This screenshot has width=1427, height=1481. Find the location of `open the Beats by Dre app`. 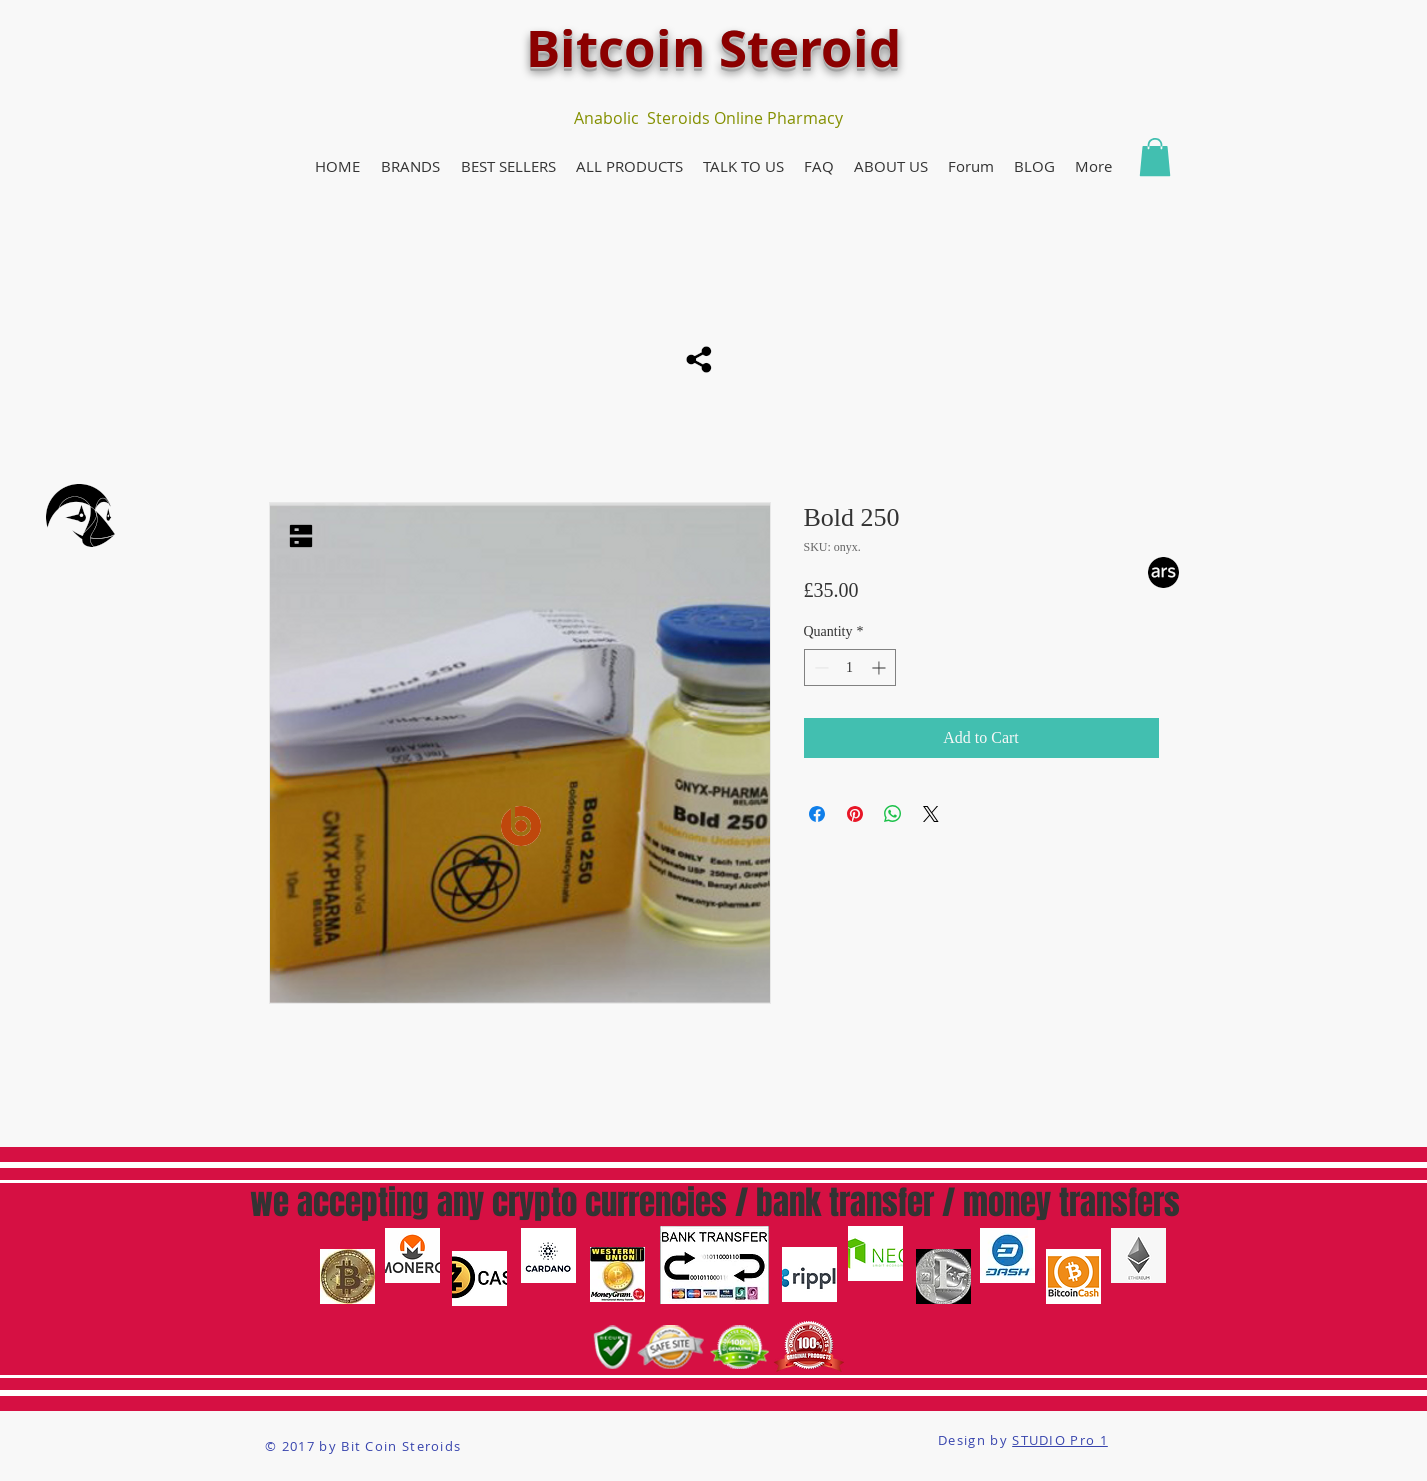

open the Beats by Dre app is located at coordinates (521, 826).